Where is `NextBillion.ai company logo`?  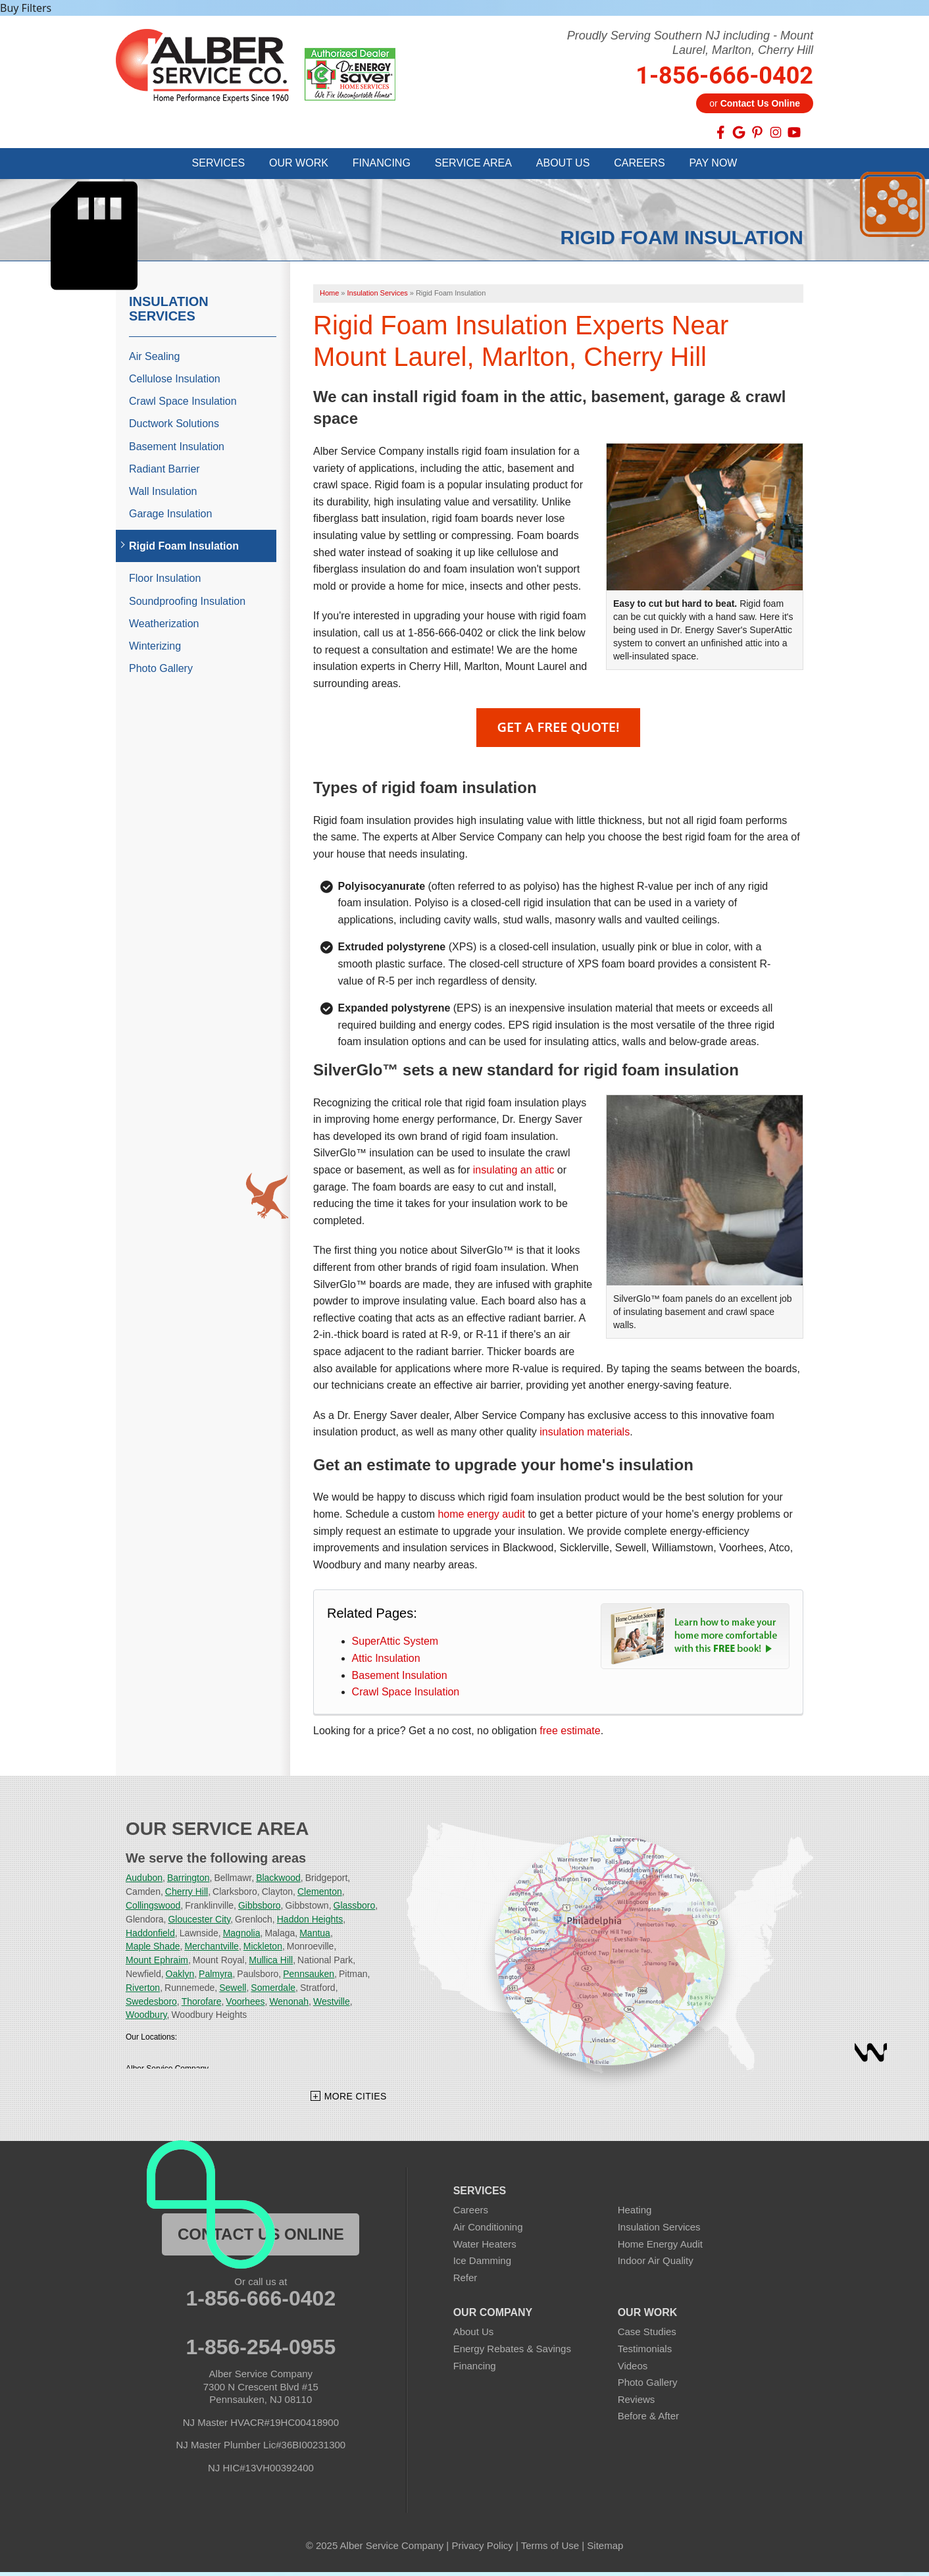 NextBillion.ai company logo is located at coordinates (211, 2204).